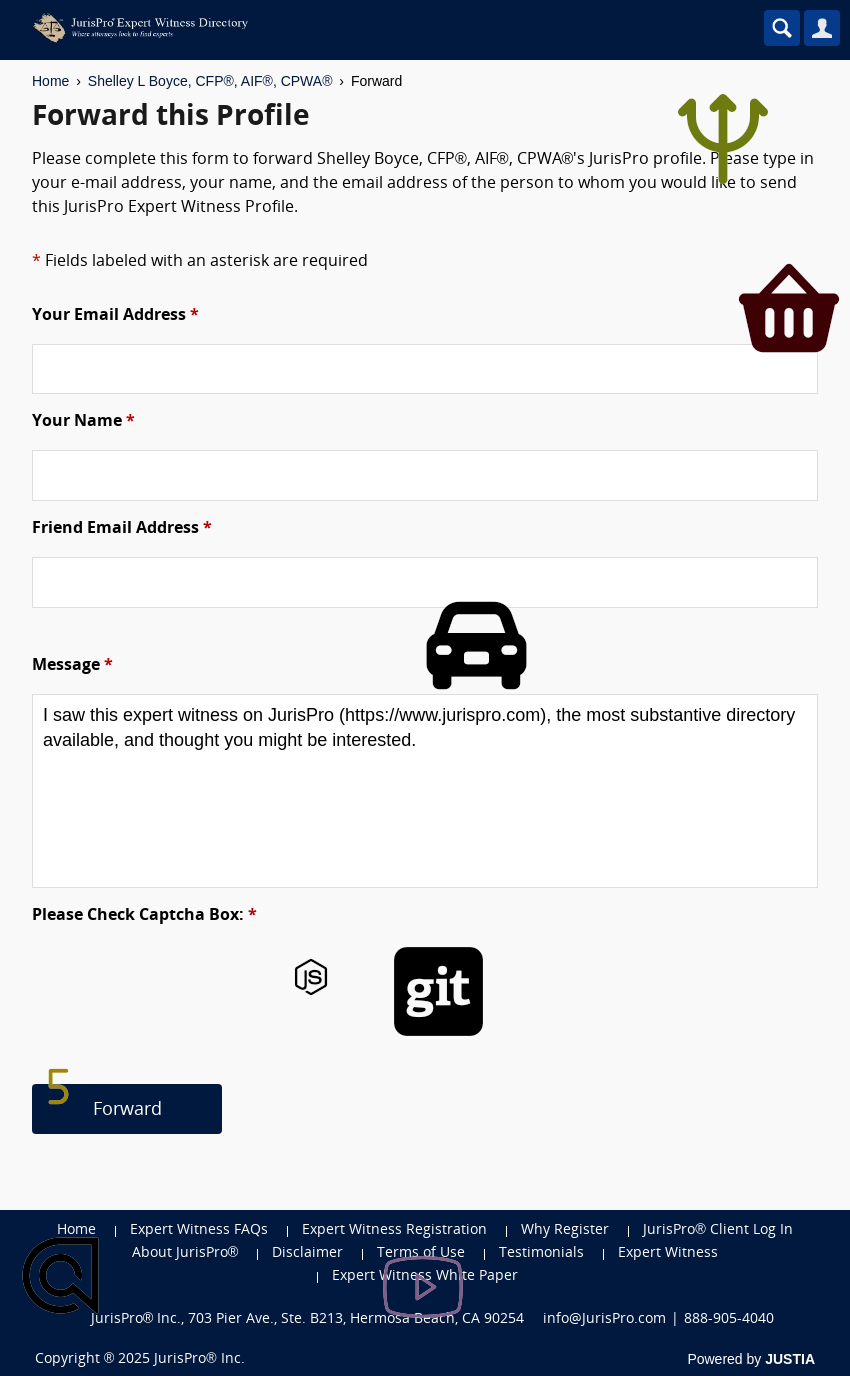 Image resolution: width=850 pixels, height=1376 pixels. I want to click on algolia search service logo, so click(60, 1275).